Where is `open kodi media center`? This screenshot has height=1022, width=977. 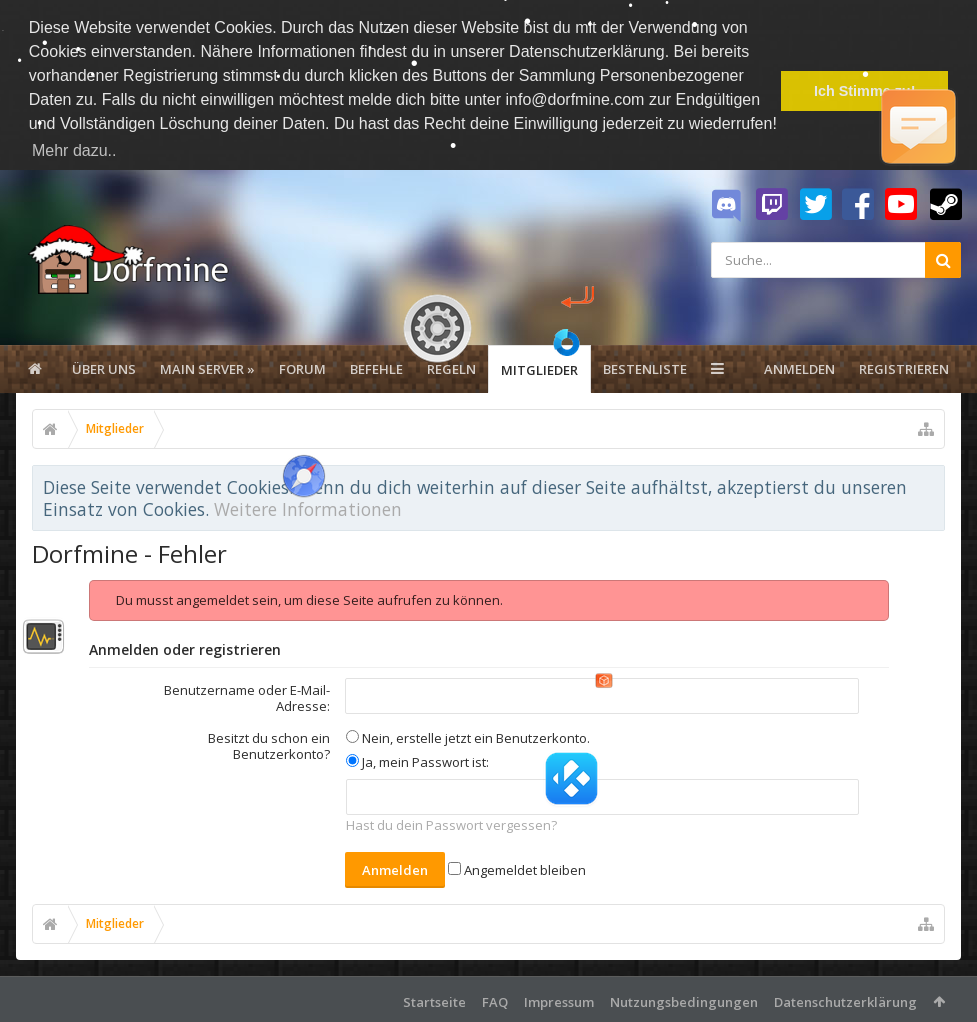
open kodi media center is located at coordinates (571, 778).